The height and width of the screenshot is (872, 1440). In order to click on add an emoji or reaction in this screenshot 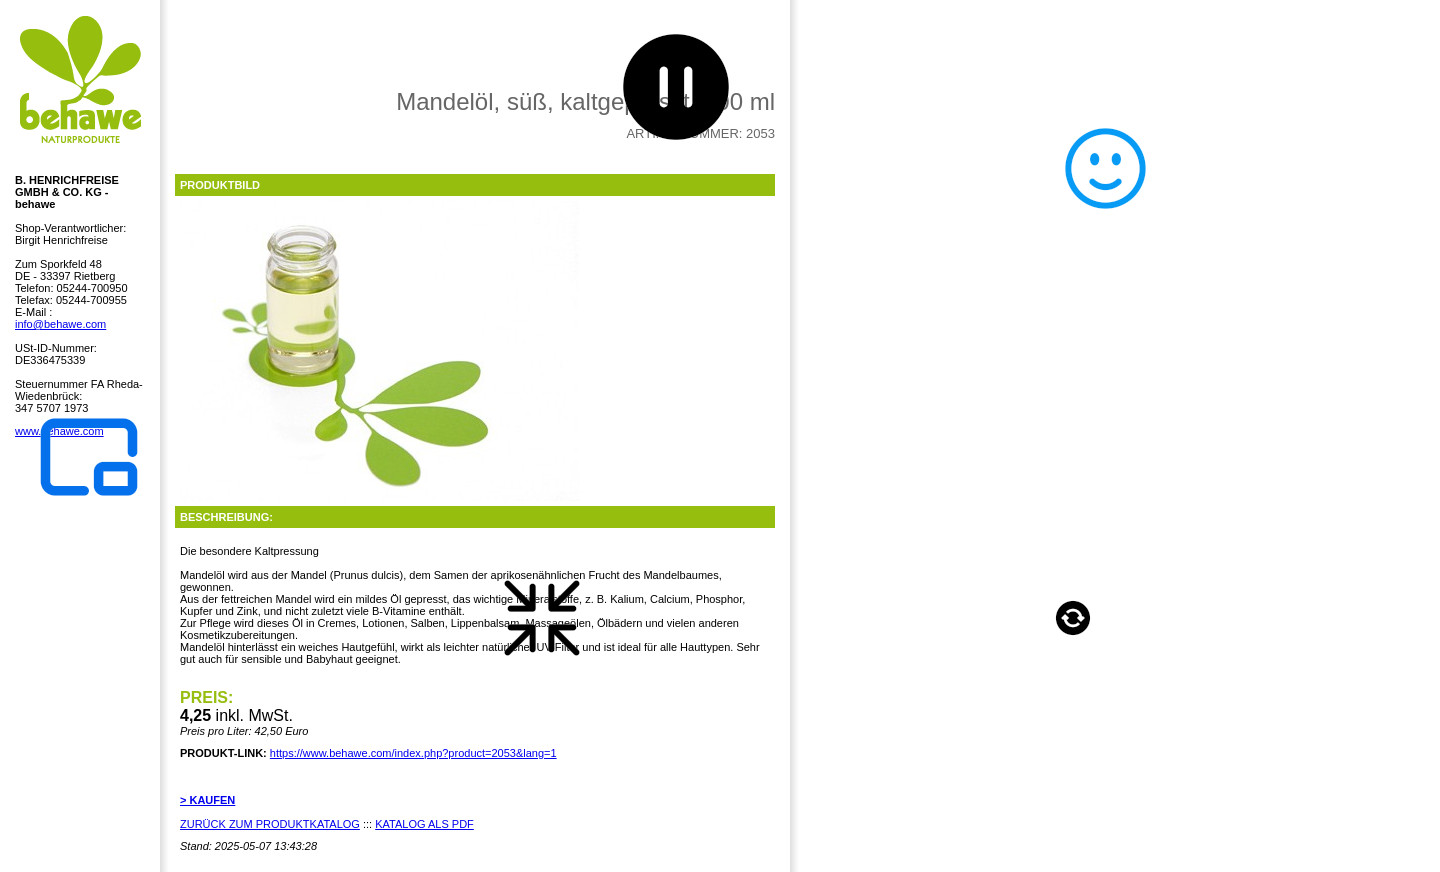, I will do `click(1105, 168)`.